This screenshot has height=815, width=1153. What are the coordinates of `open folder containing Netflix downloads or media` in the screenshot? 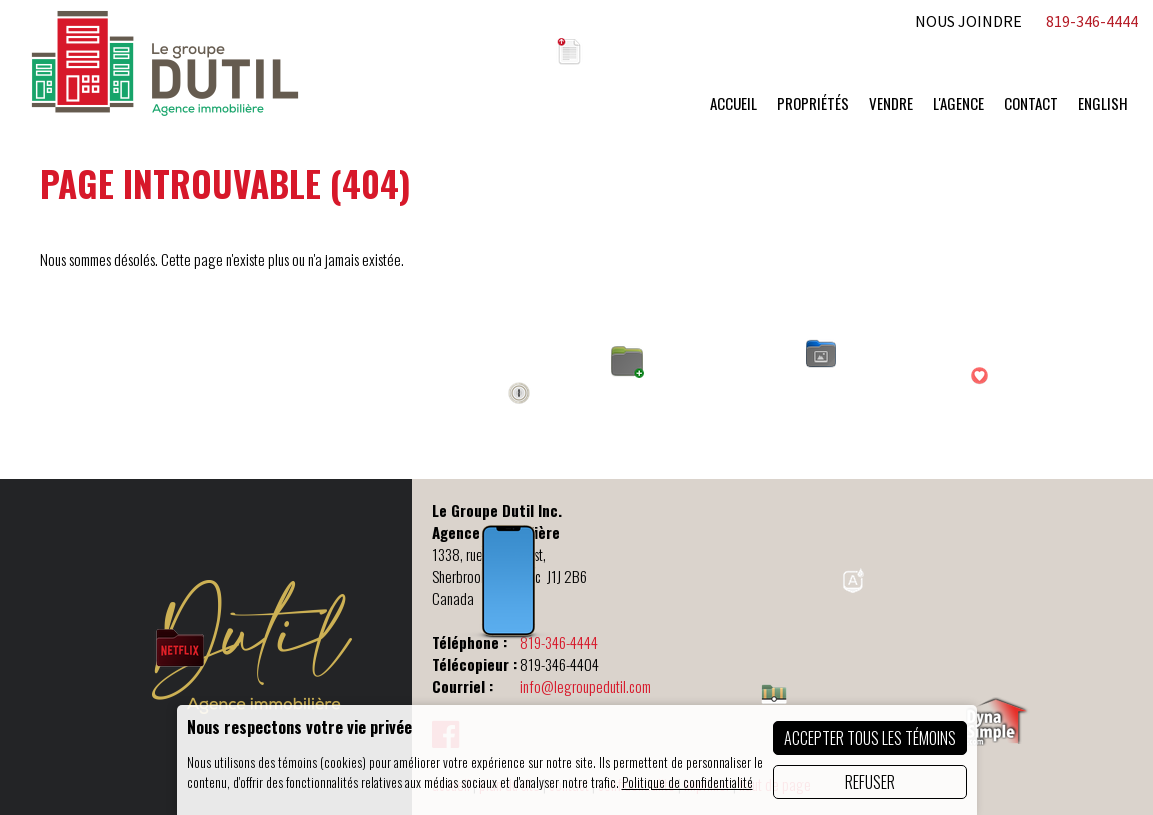 It's located at (180, 649).